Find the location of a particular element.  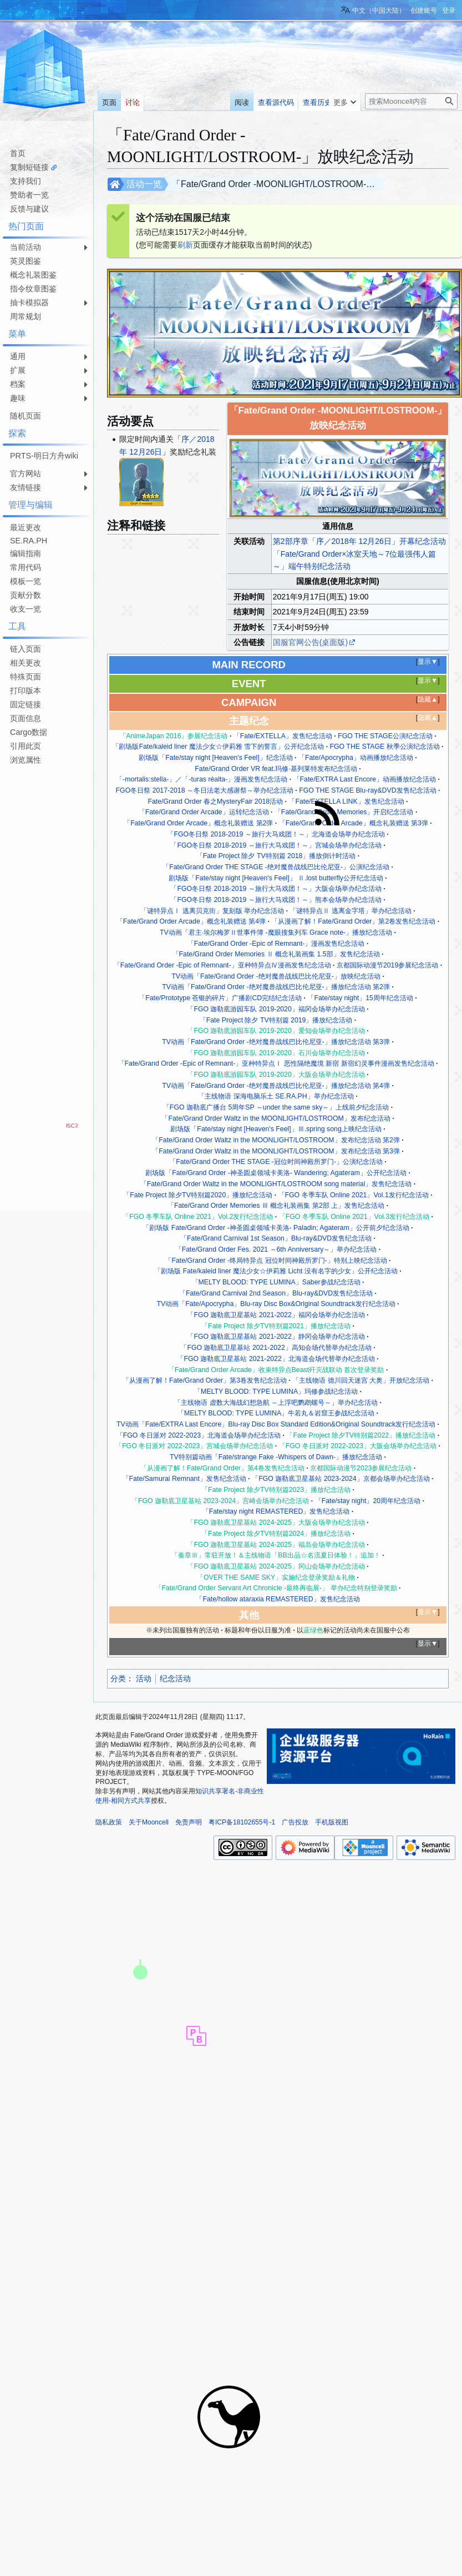

indicates Perl programming language is located at coordinates (229, 2417).